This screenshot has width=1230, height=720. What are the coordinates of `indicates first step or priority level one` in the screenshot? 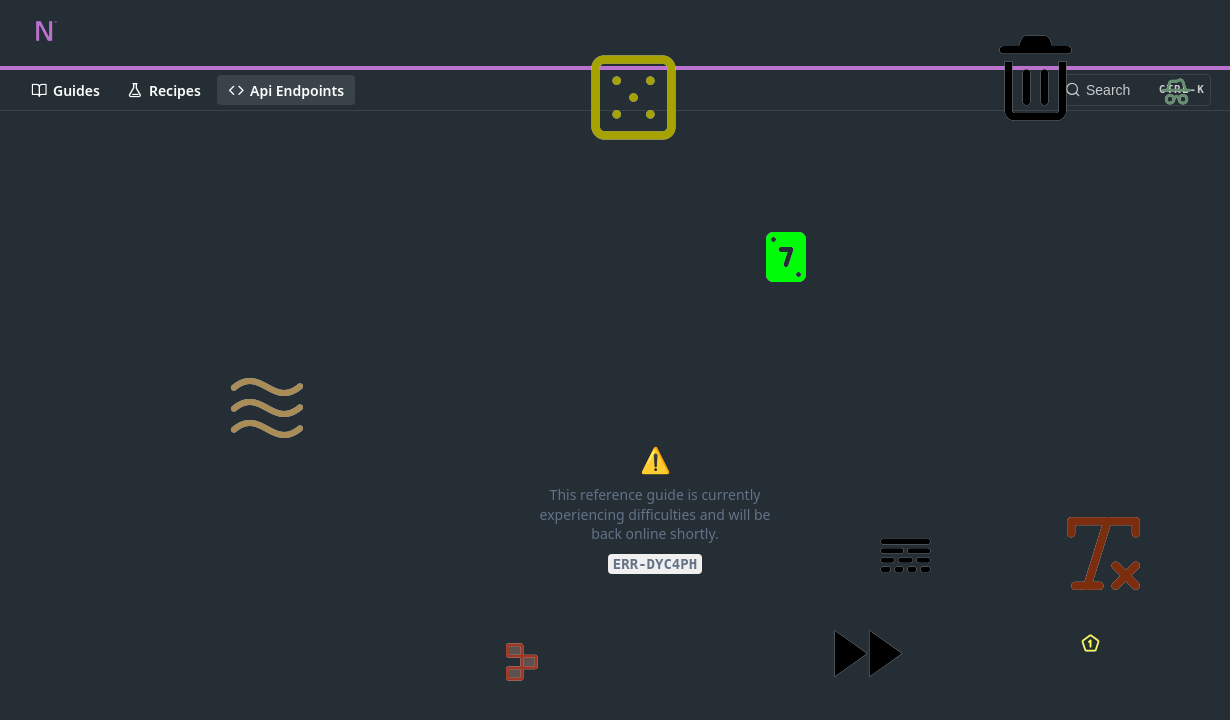 It's located at (1090, 643).